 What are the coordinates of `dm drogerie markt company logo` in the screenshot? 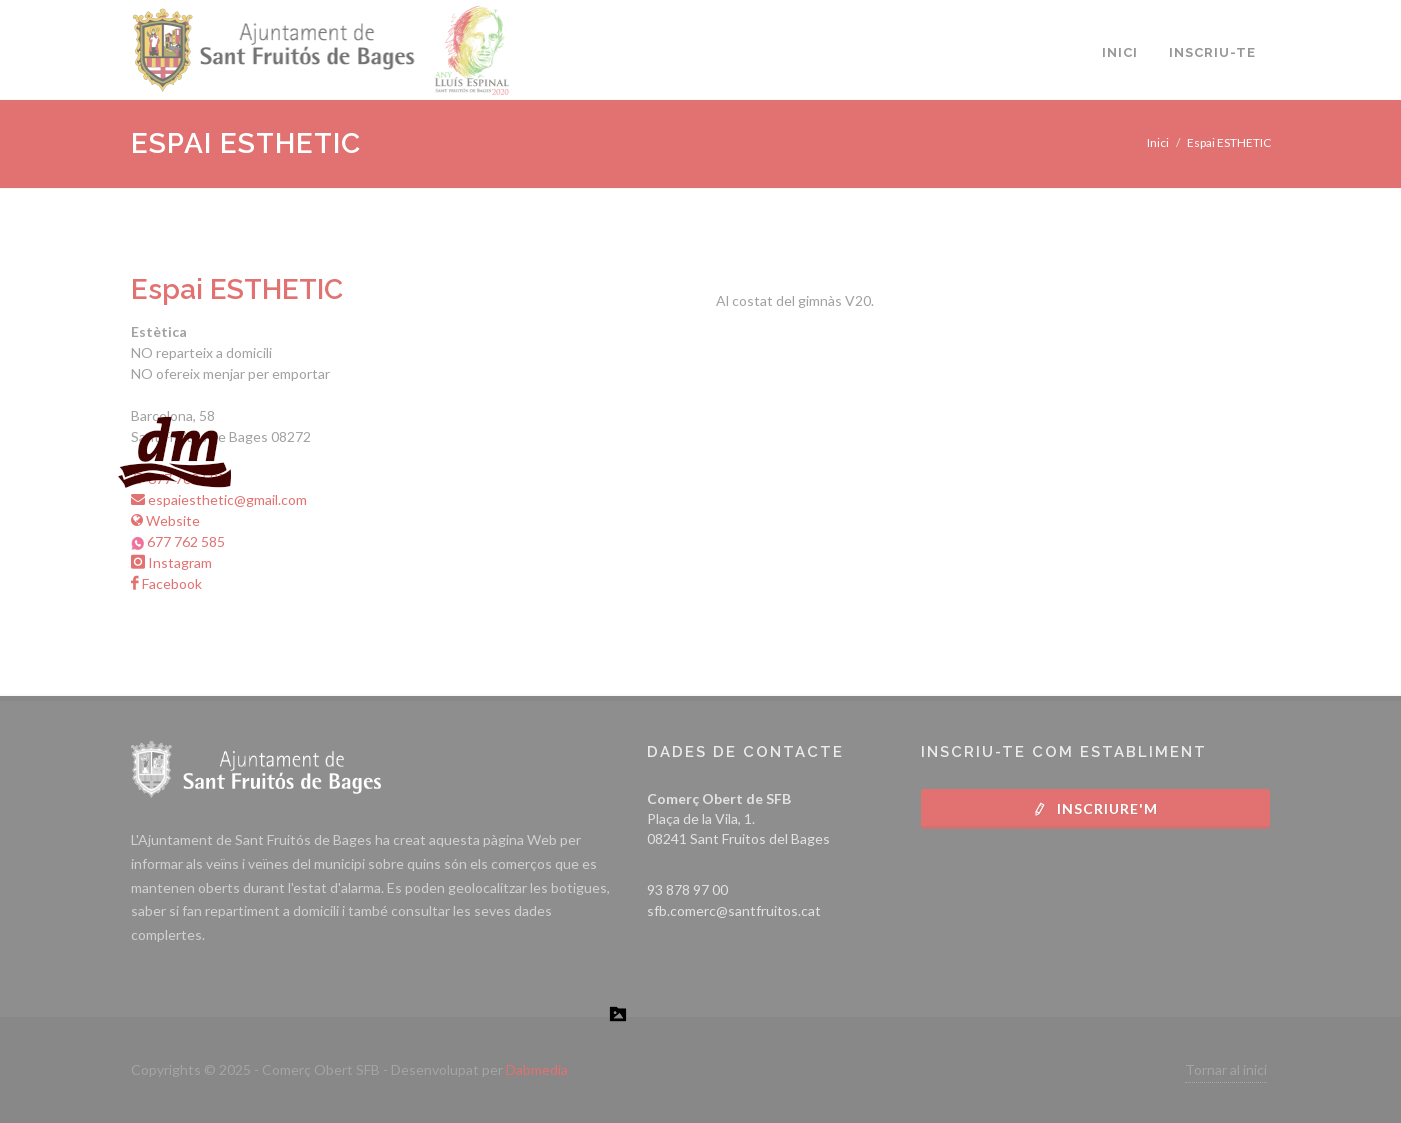 It's located at (174, 452).